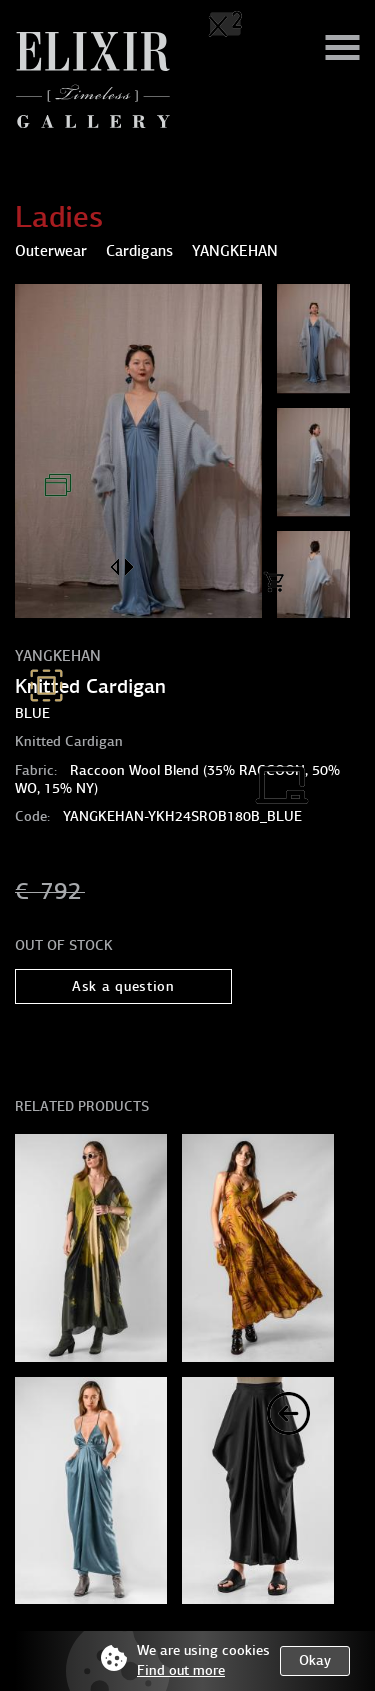 This screenshot has height=1691, width=375. I want to click on view nearby grocery stores, so click(275, 582).